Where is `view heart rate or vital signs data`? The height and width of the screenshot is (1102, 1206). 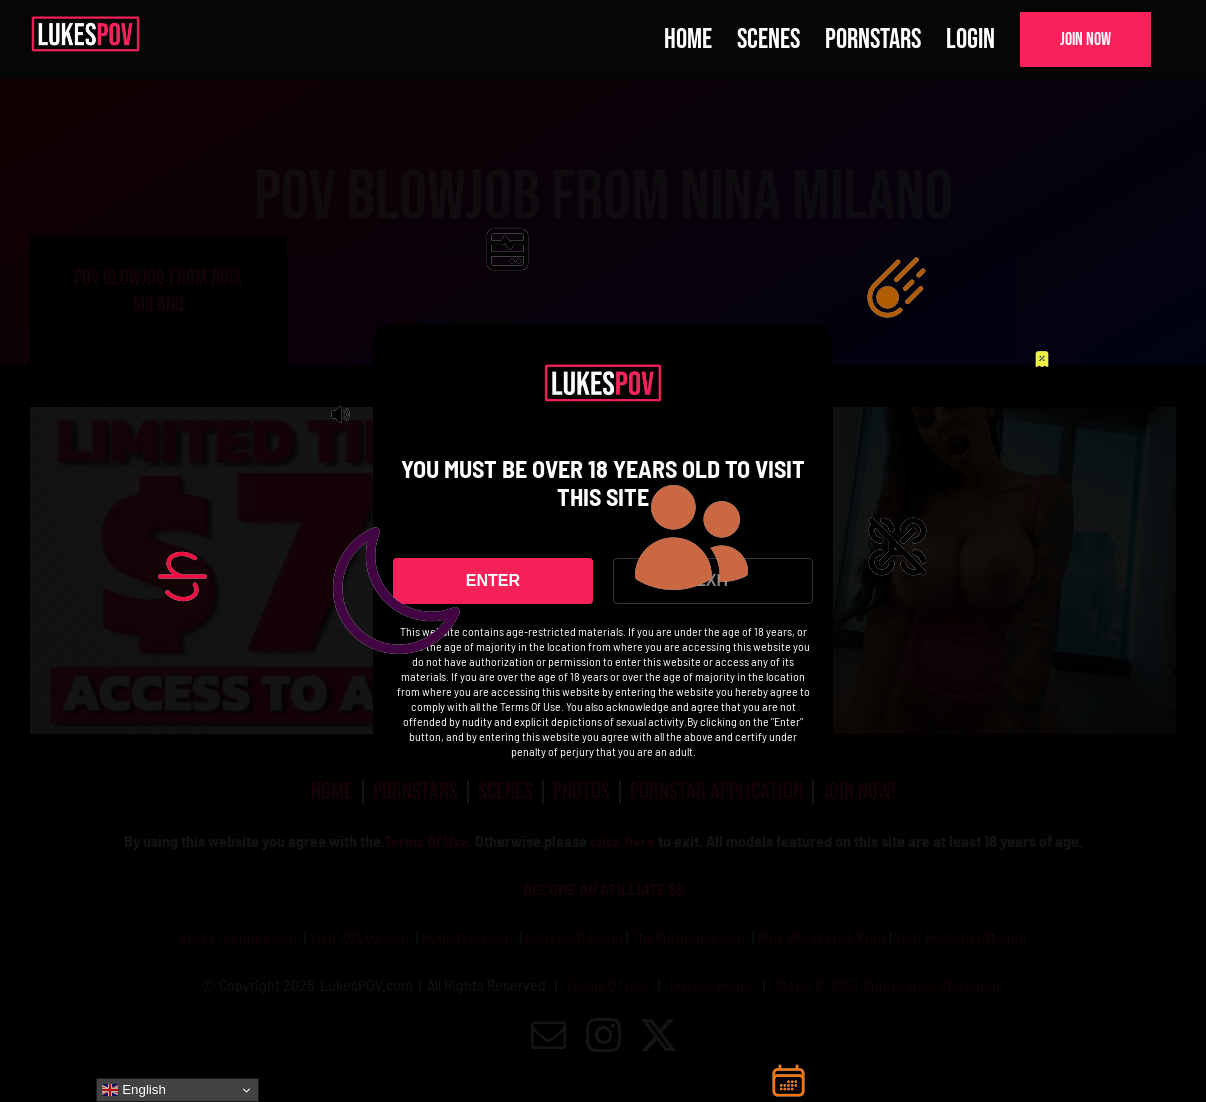 view heart rate or vital signs data is located at coordinates (507, 249).